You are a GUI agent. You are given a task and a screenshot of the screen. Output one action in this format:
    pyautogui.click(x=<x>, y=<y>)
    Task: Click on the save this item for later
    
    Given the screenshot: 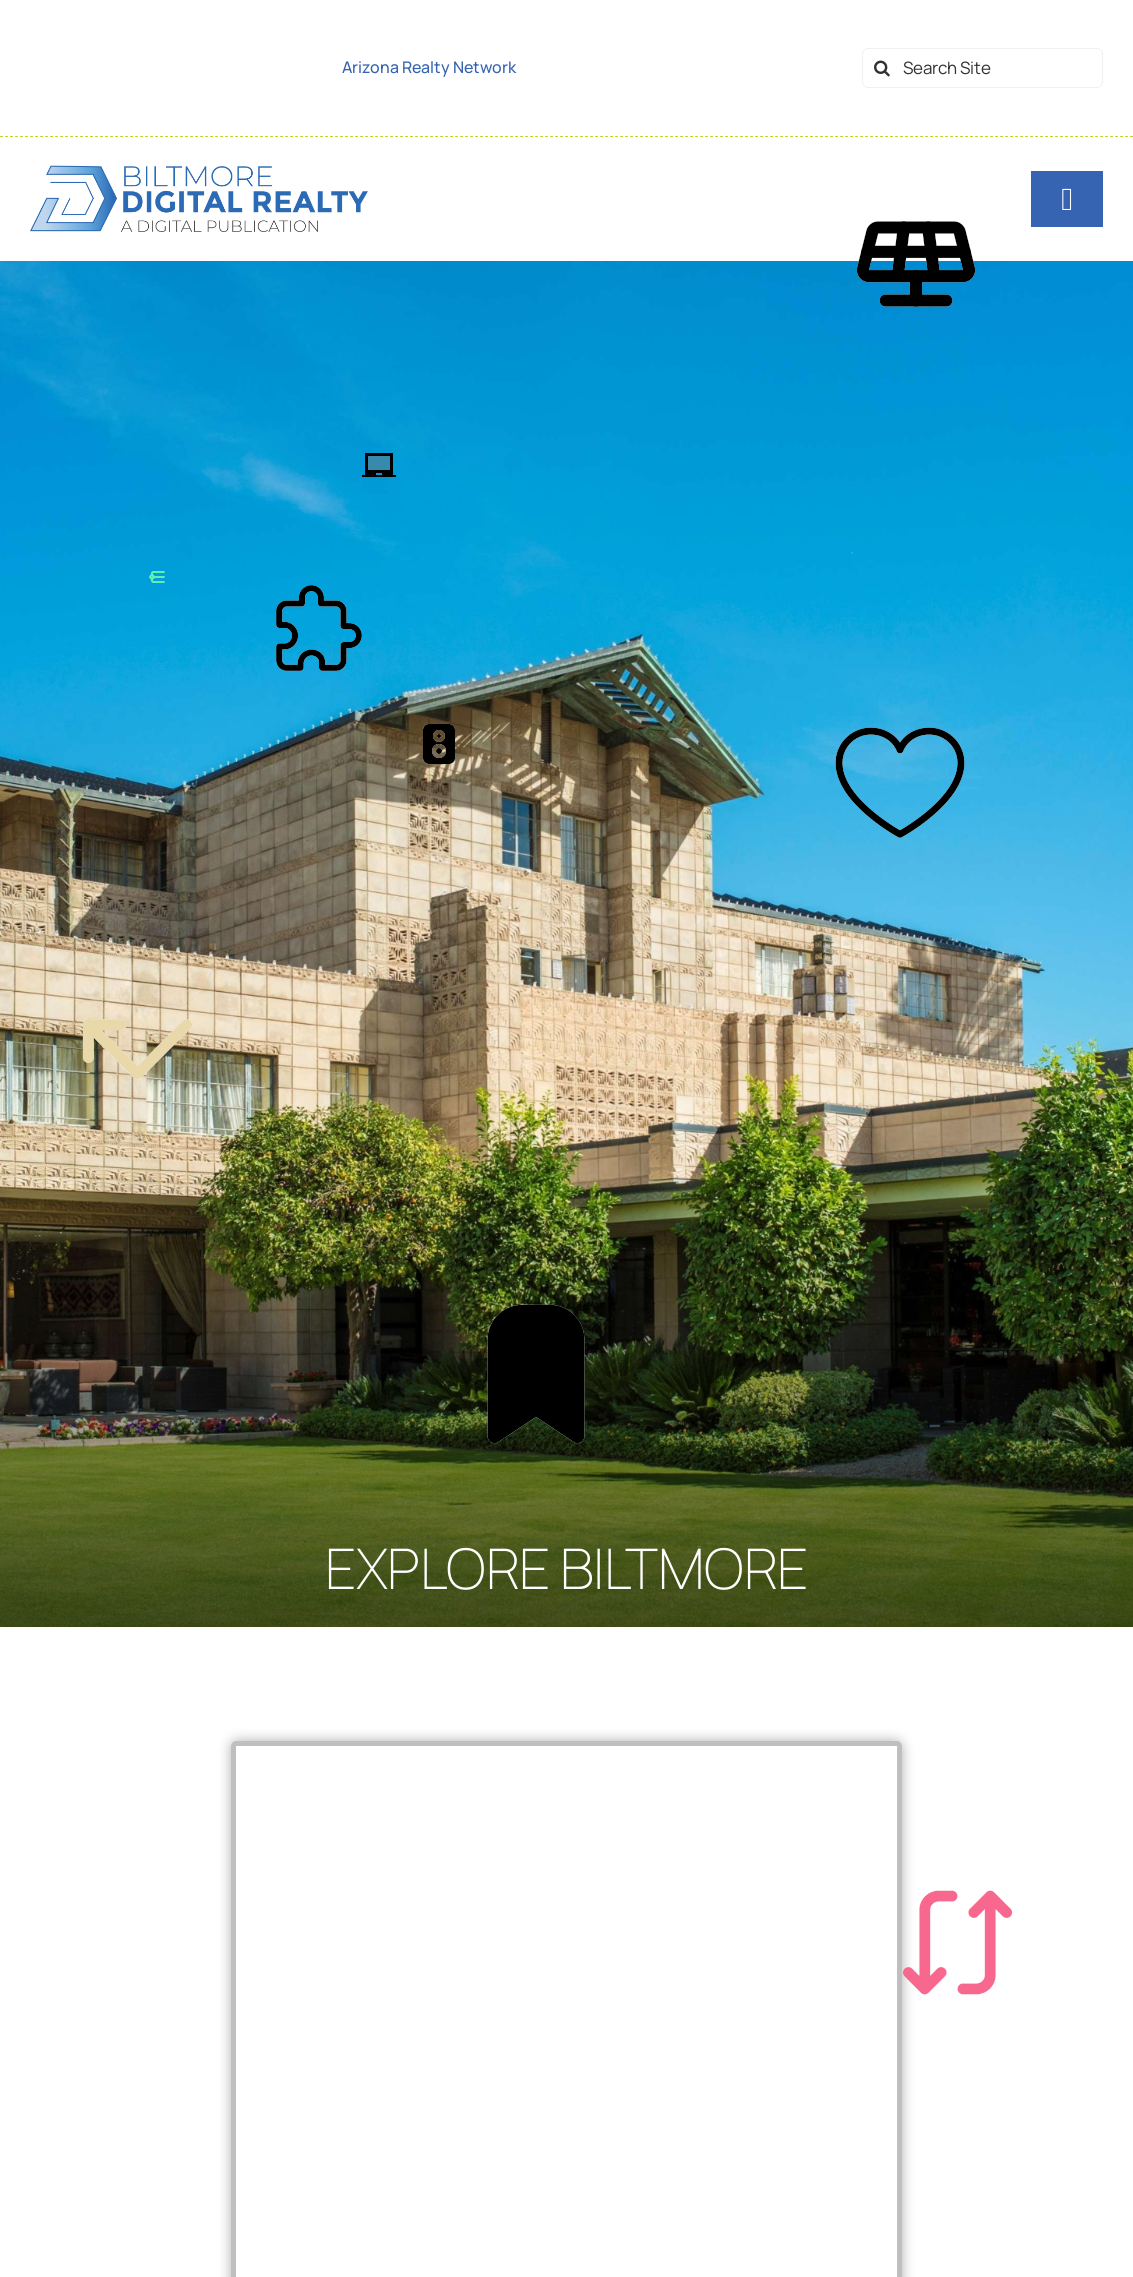 What is the action you would take?
    pyautogui.click(x=536, y=1374)
    